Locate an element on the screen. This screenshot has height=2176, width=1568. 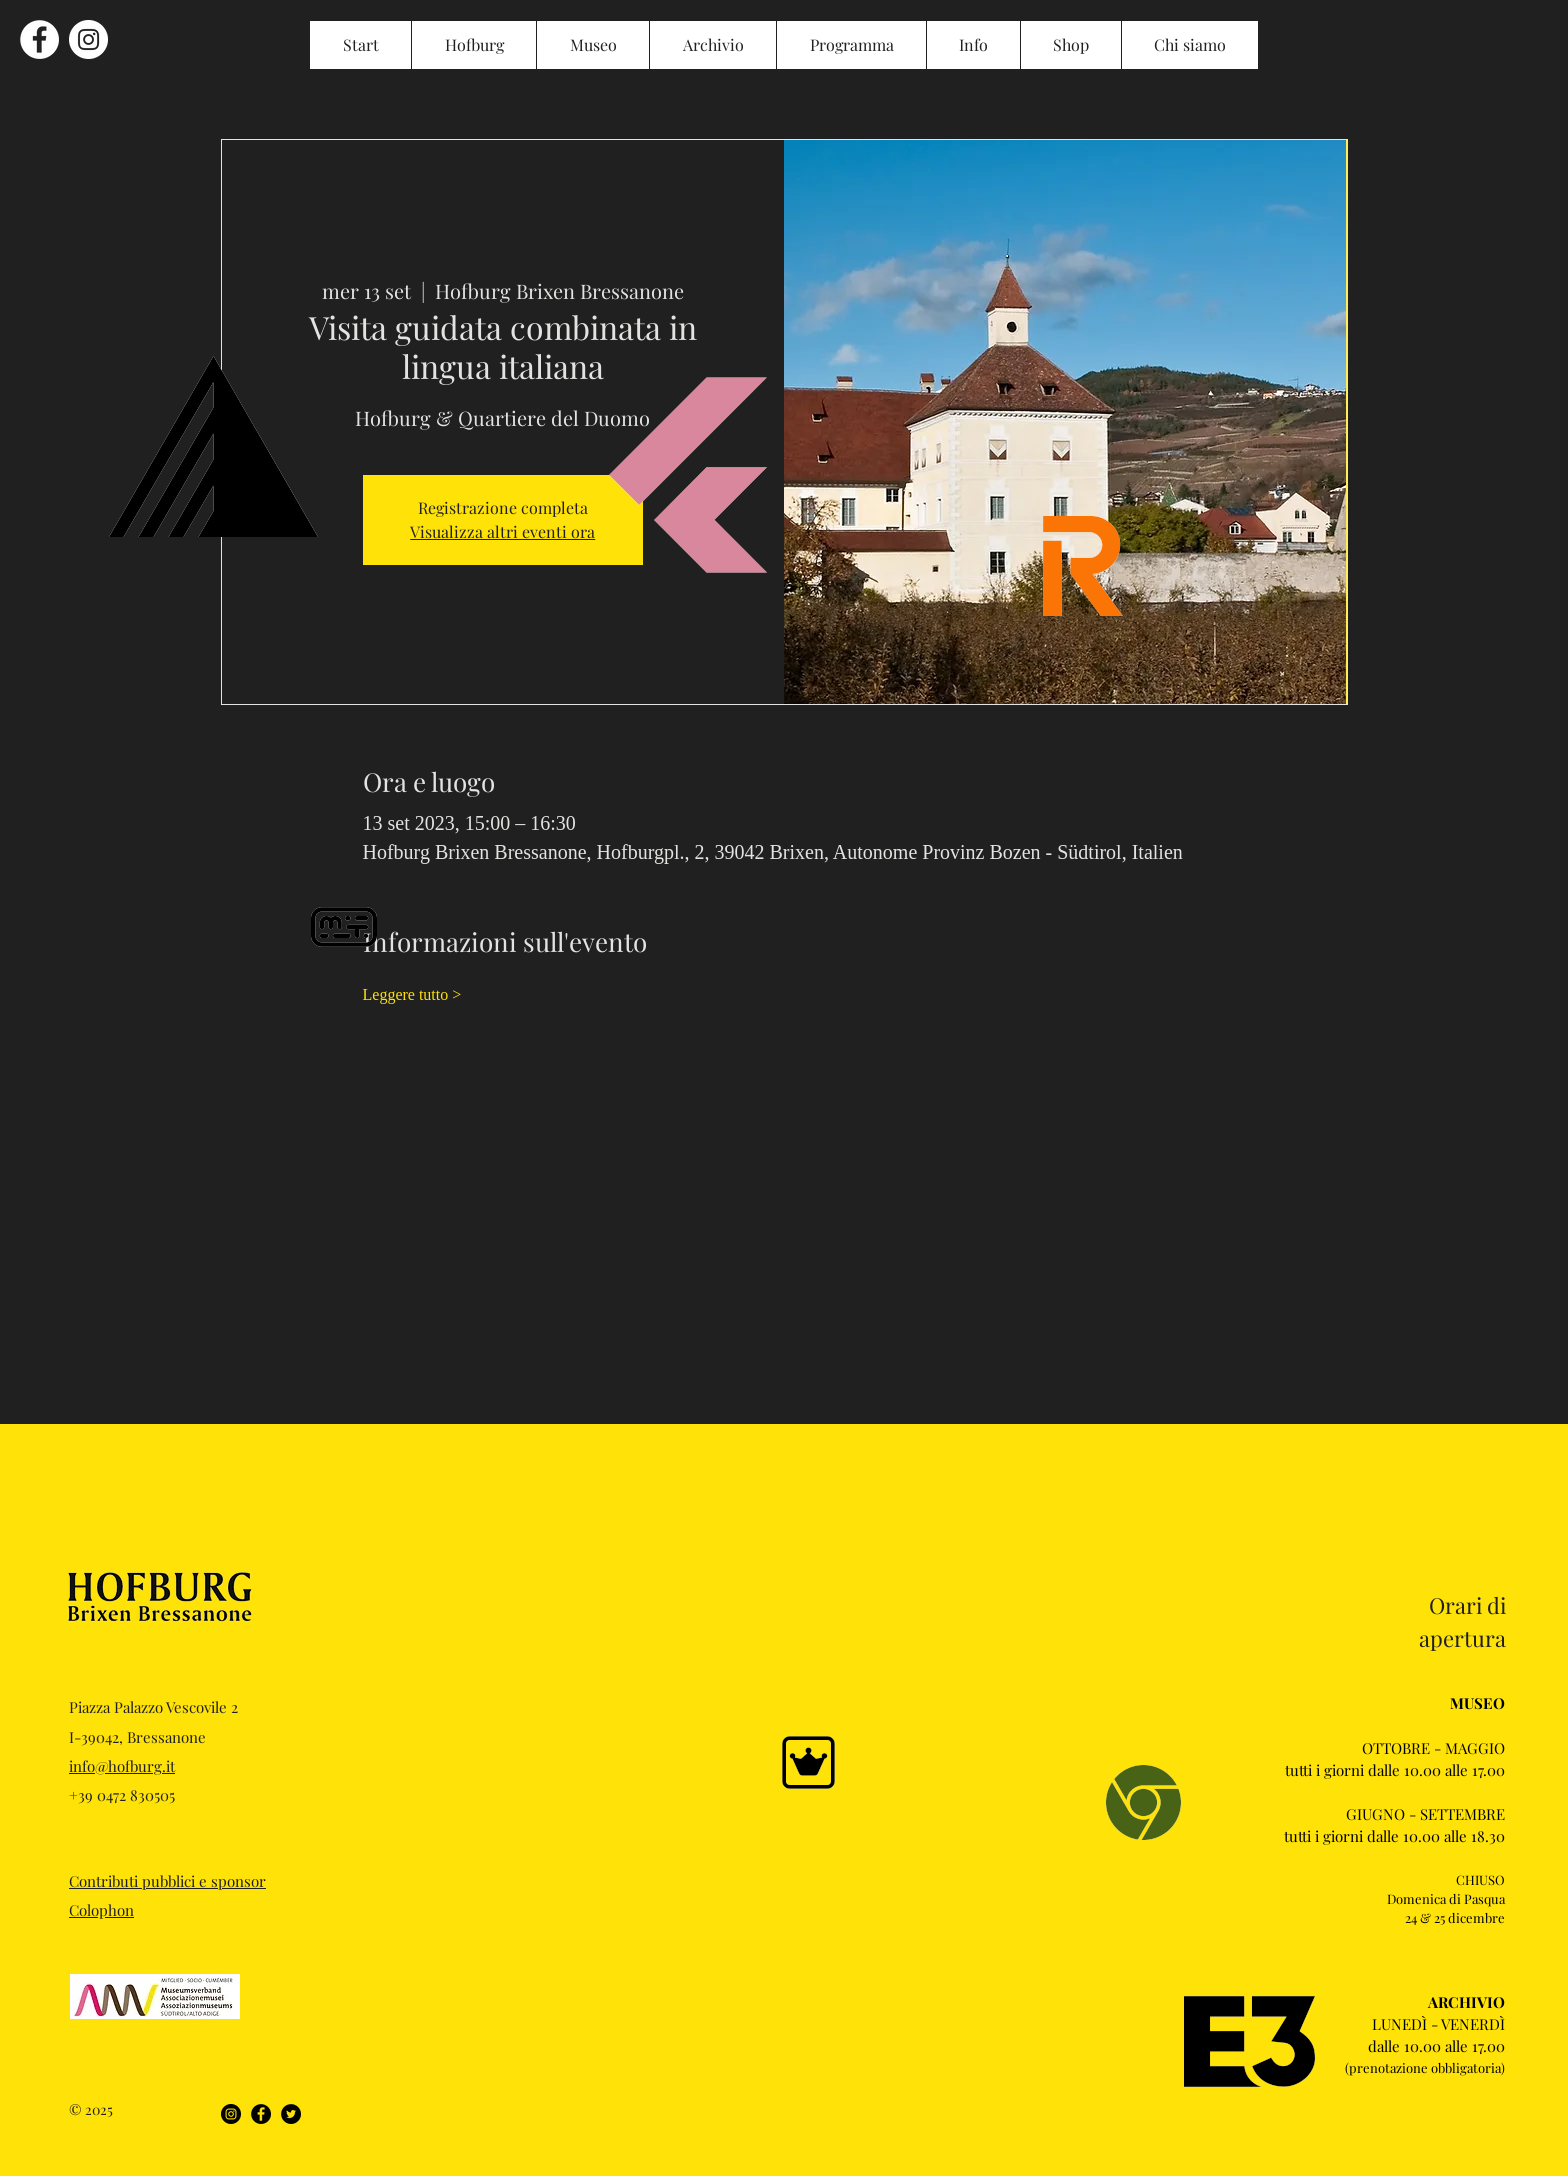
open Google Chrome browser is located at coordinates (1143, 1802).